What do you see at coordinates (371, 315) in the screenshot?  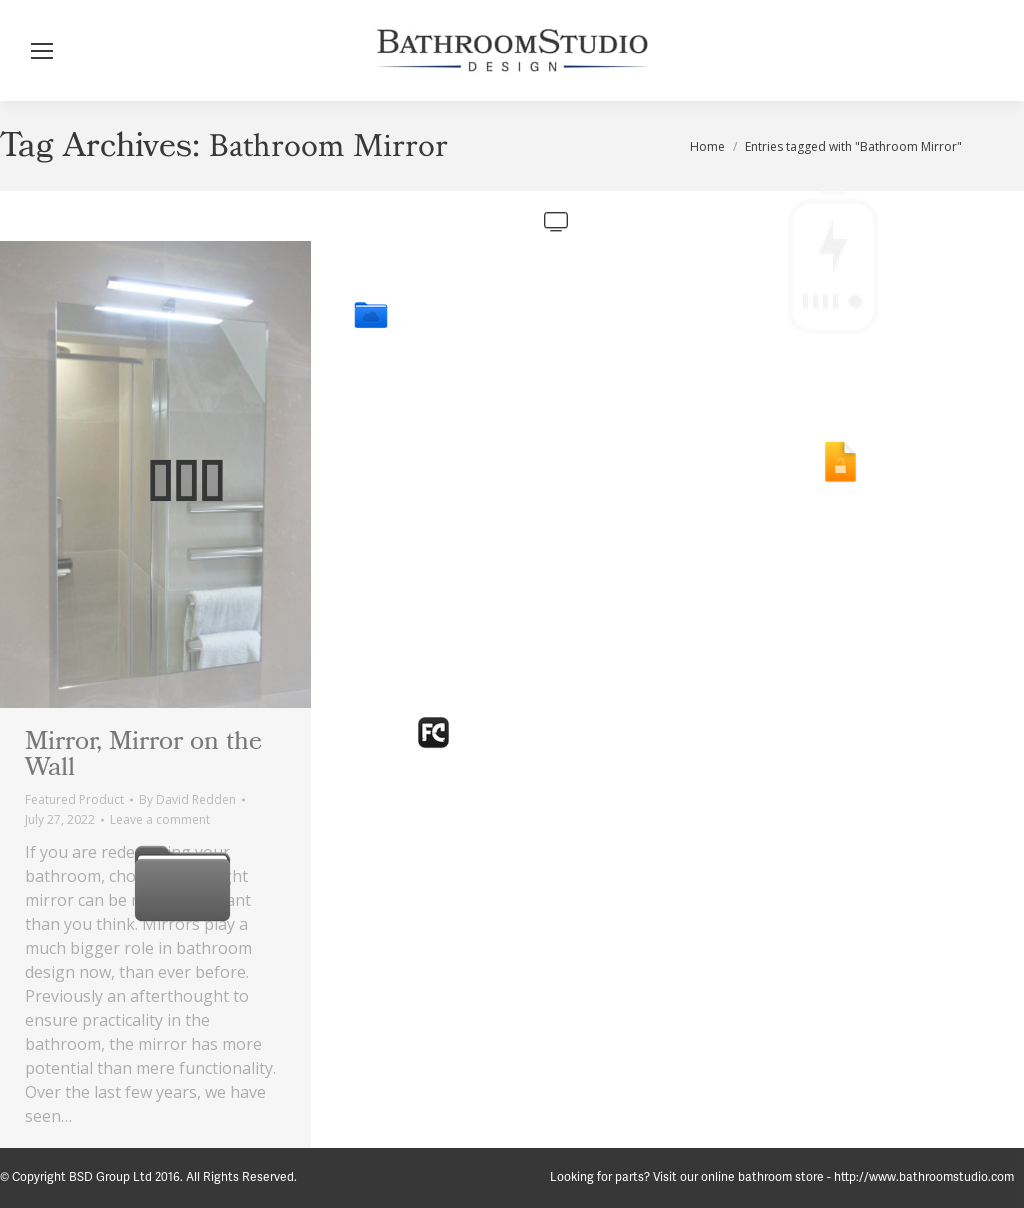 I see `access cloud-synced files and folders` at bounding box center [371, 315].